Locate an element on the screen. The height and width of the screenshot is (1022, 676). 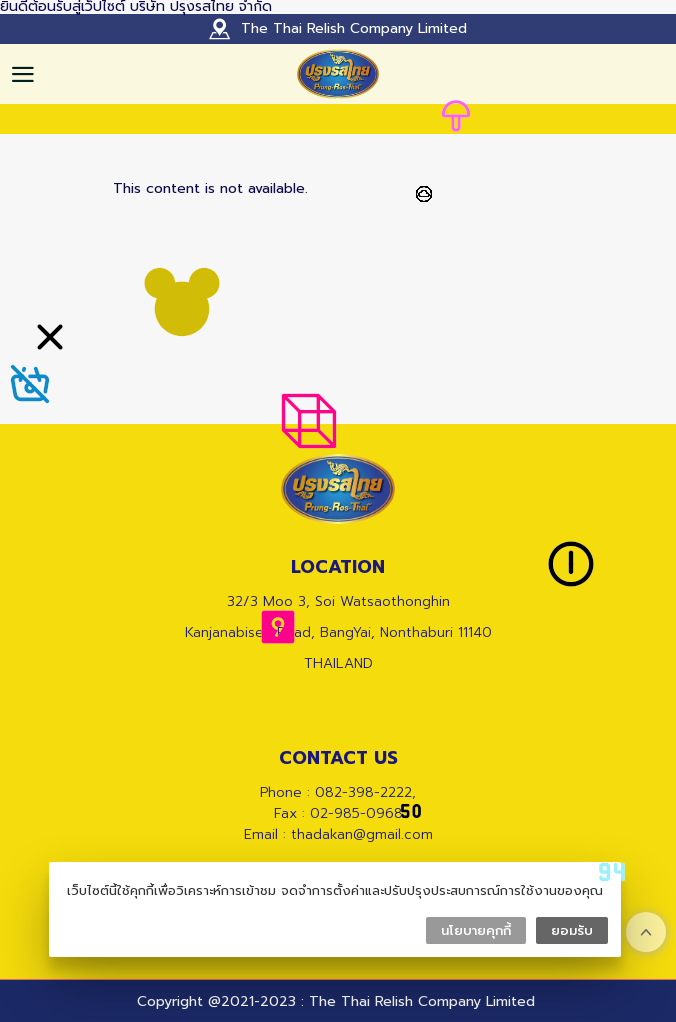
close a window or dialog is located at coordinates (50, 337).